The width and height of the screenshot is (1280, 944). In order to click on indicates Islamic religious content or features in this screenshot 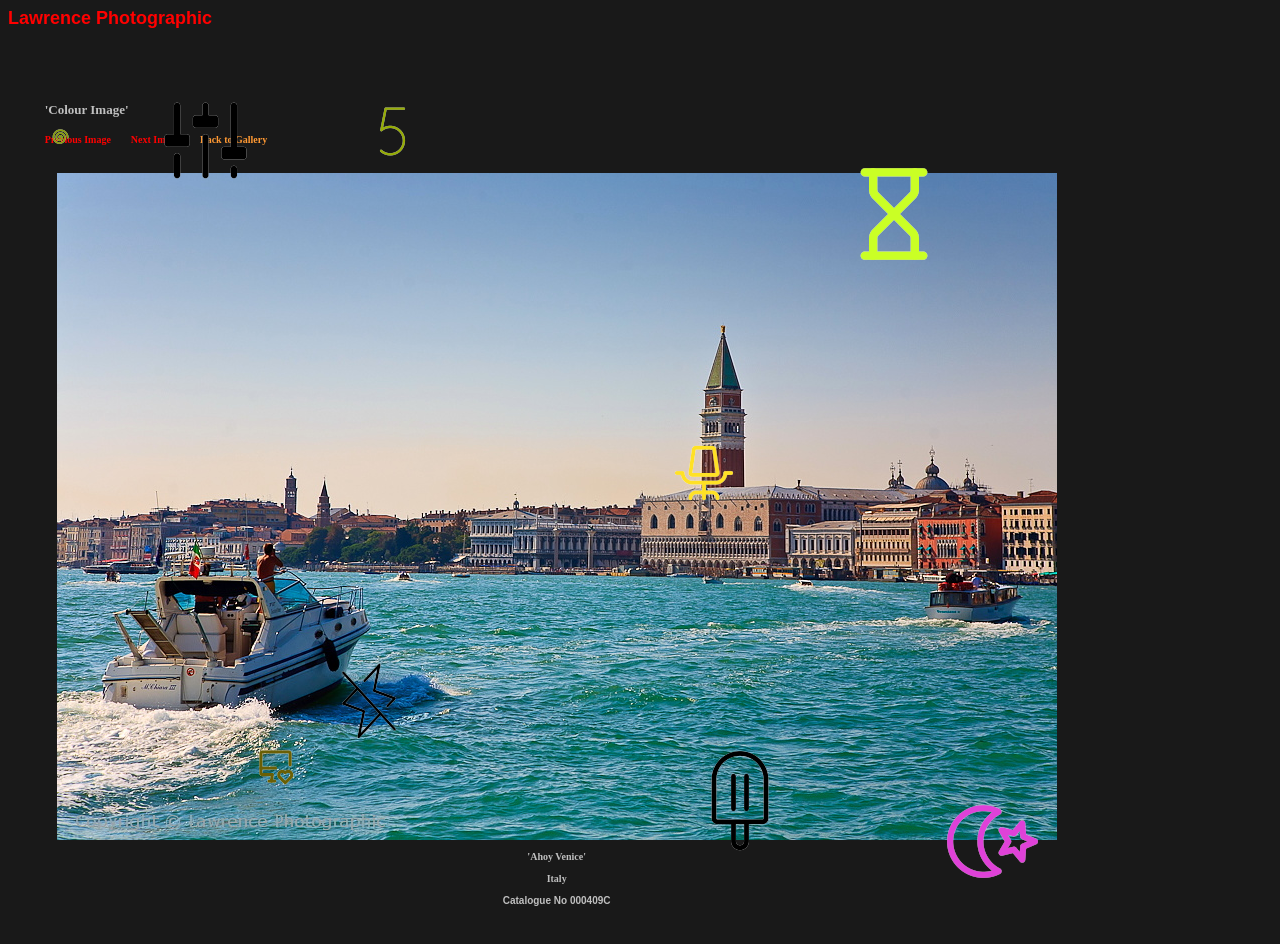, I will do `click(989, 841)`.